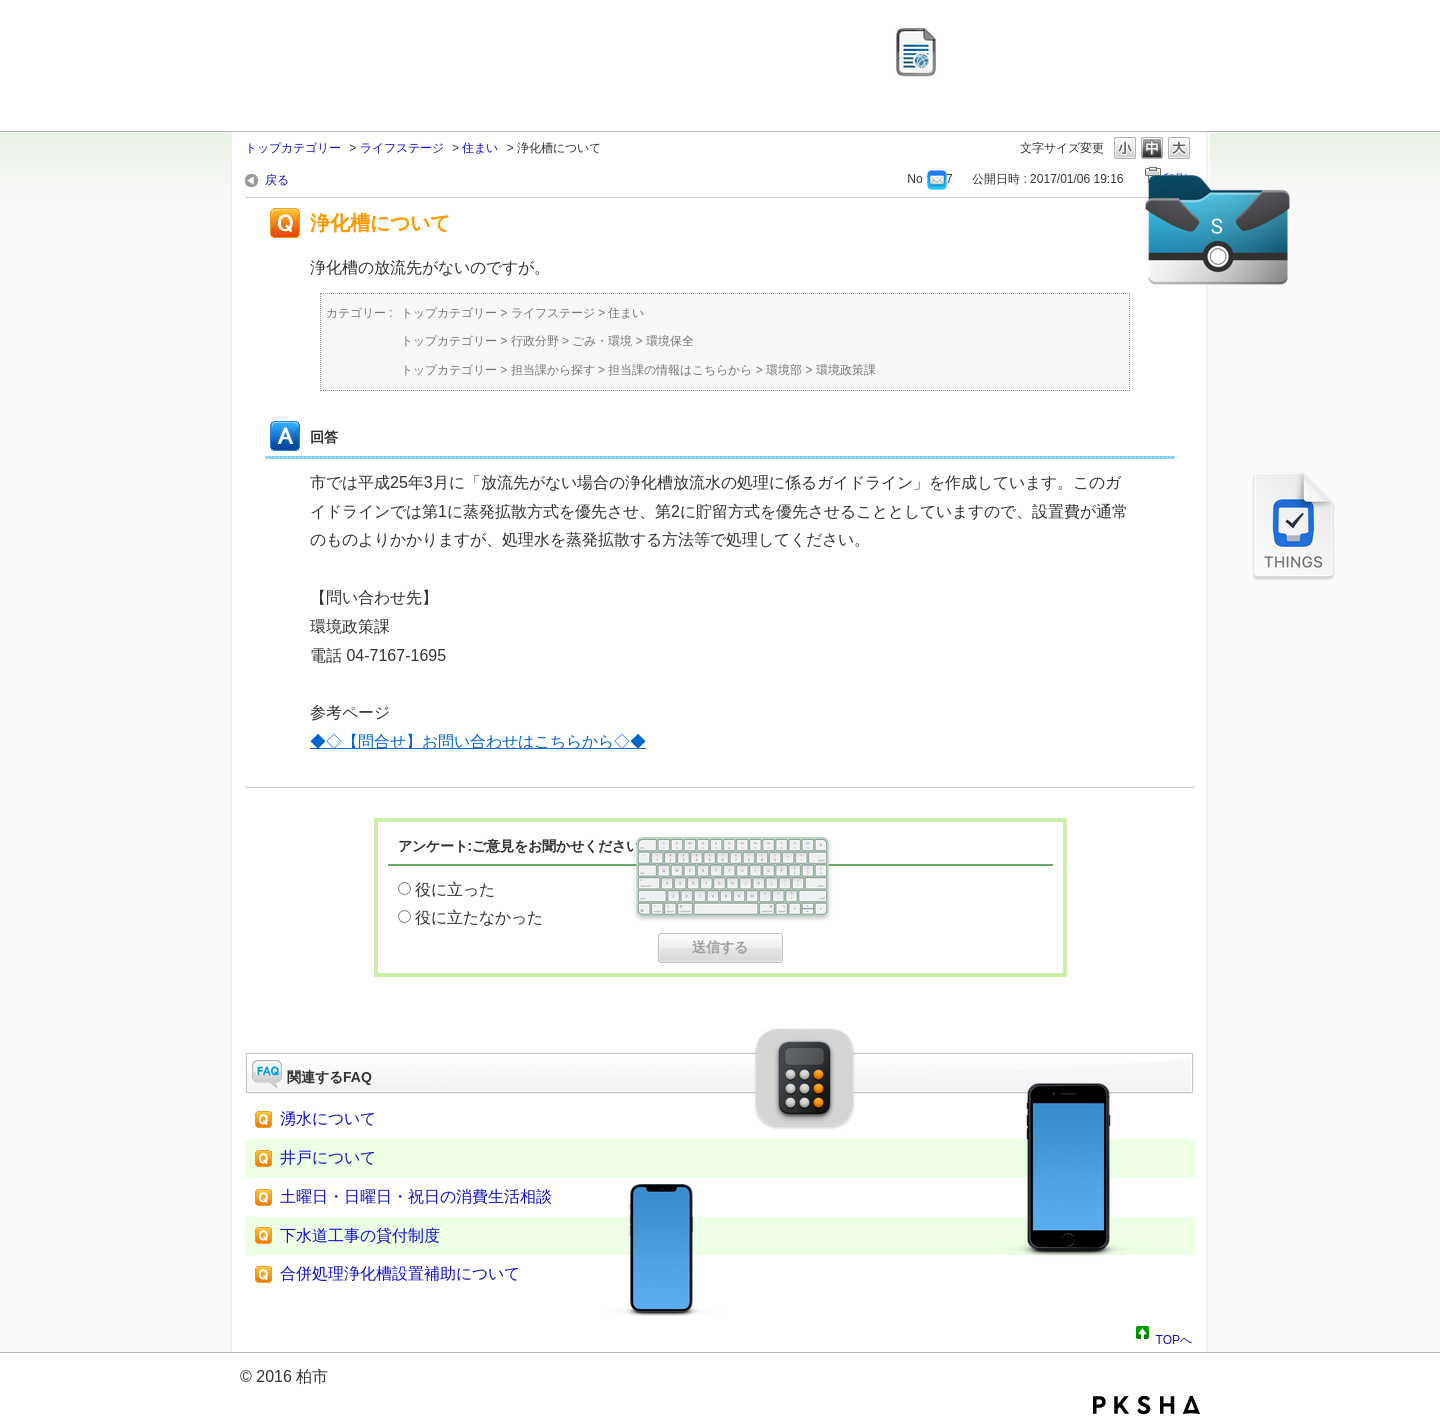  I want to click on a libreoffice web document file type, so click(916, 52).